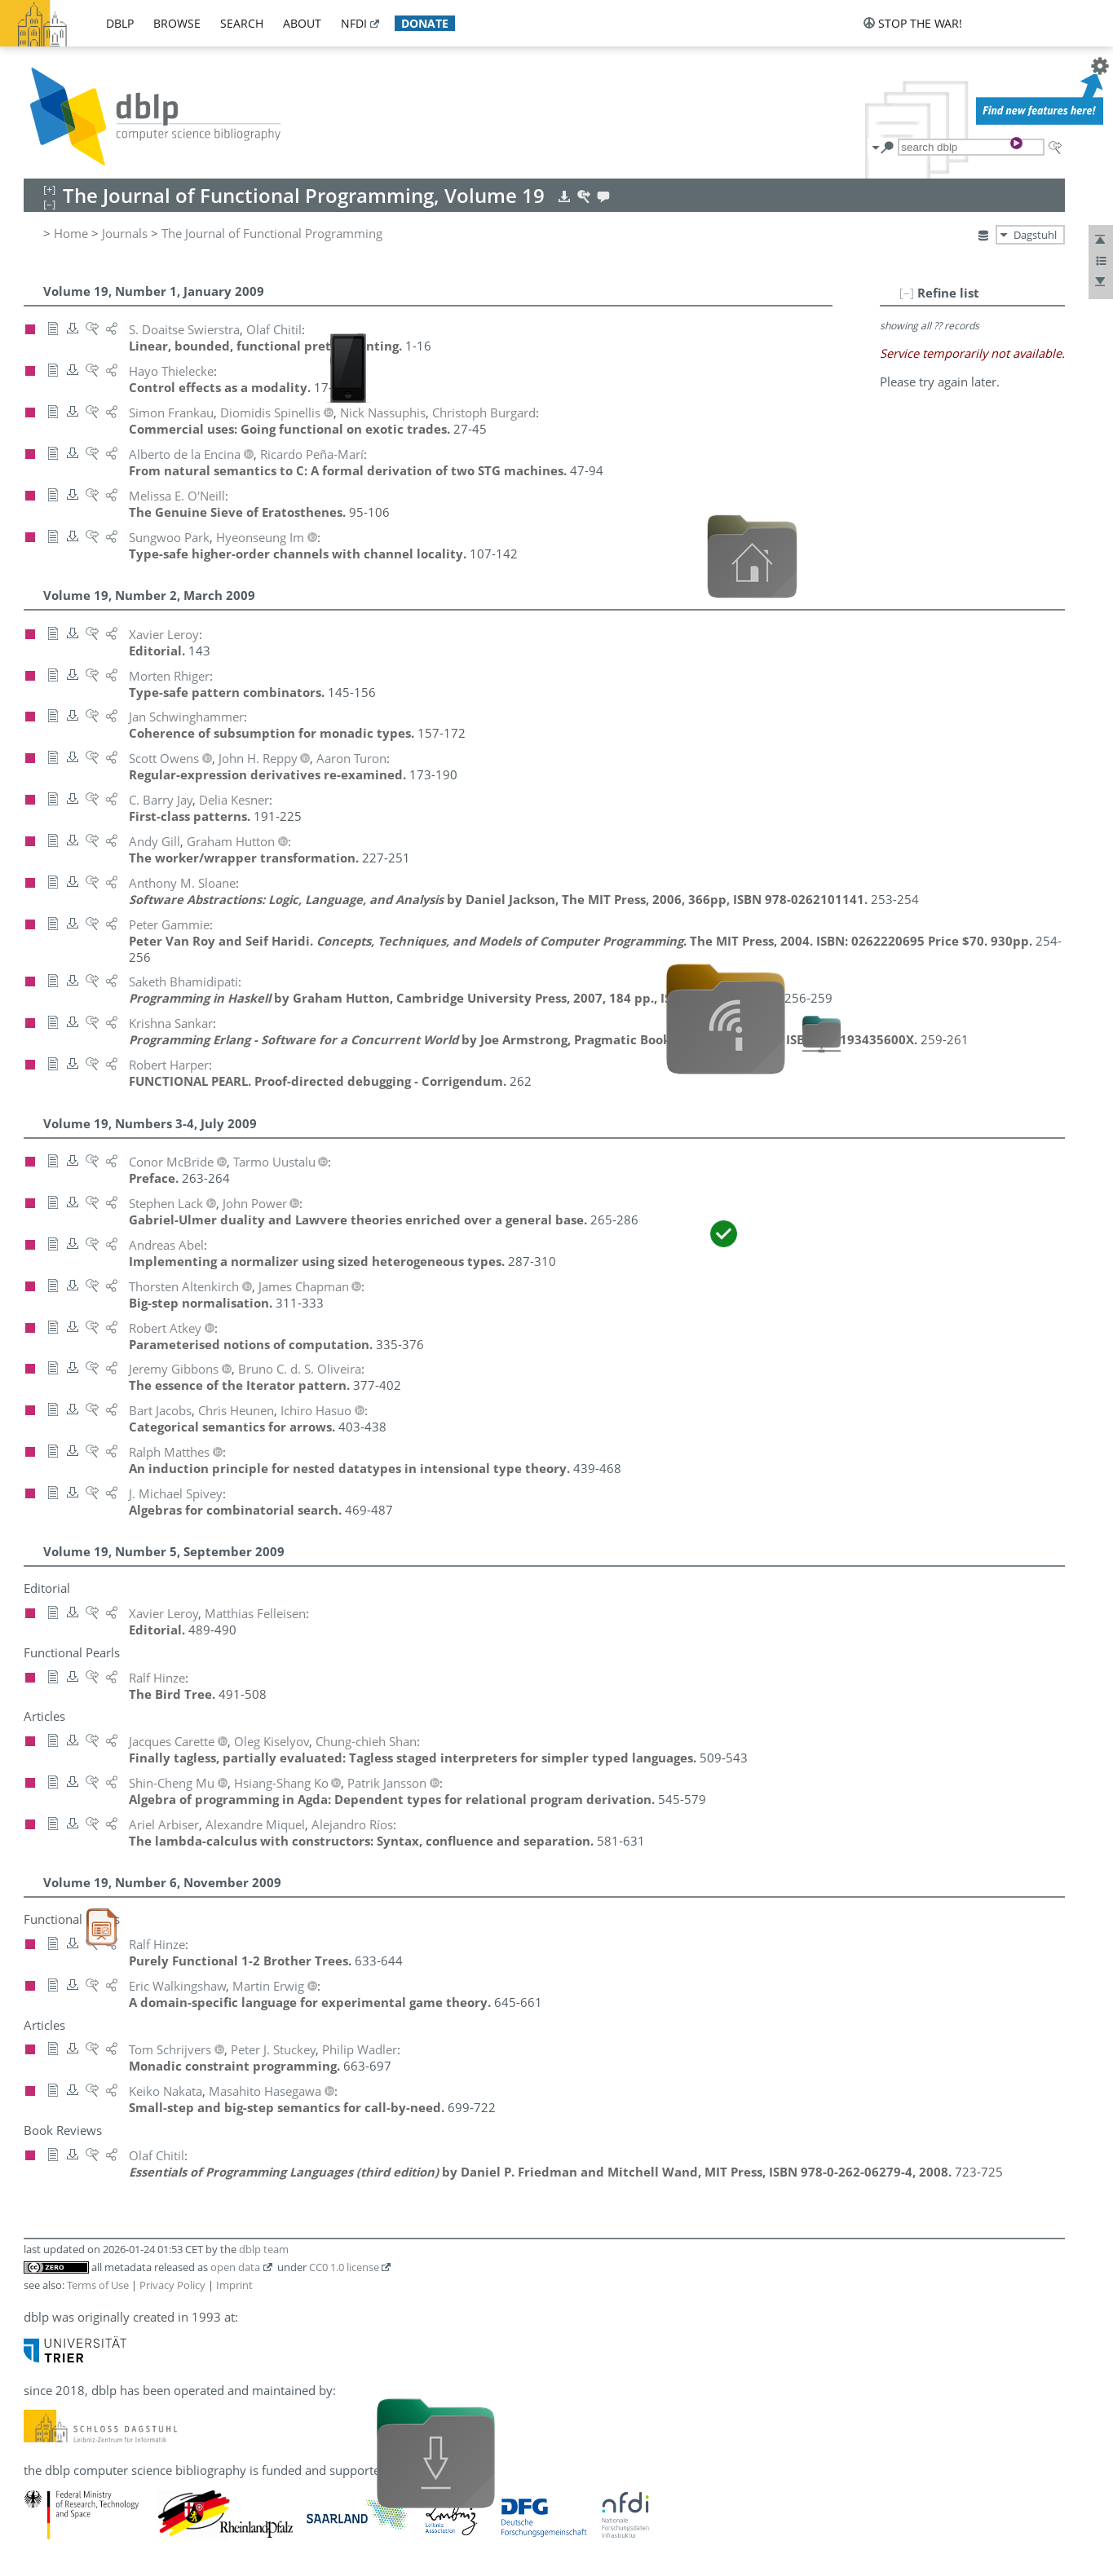 The width and height of the screenshot is (1113, 2576). What do you see at coordinates (1016, 143) in the screenshot?
I see `indicates video content or media files` at bounding box center [1016, 143].